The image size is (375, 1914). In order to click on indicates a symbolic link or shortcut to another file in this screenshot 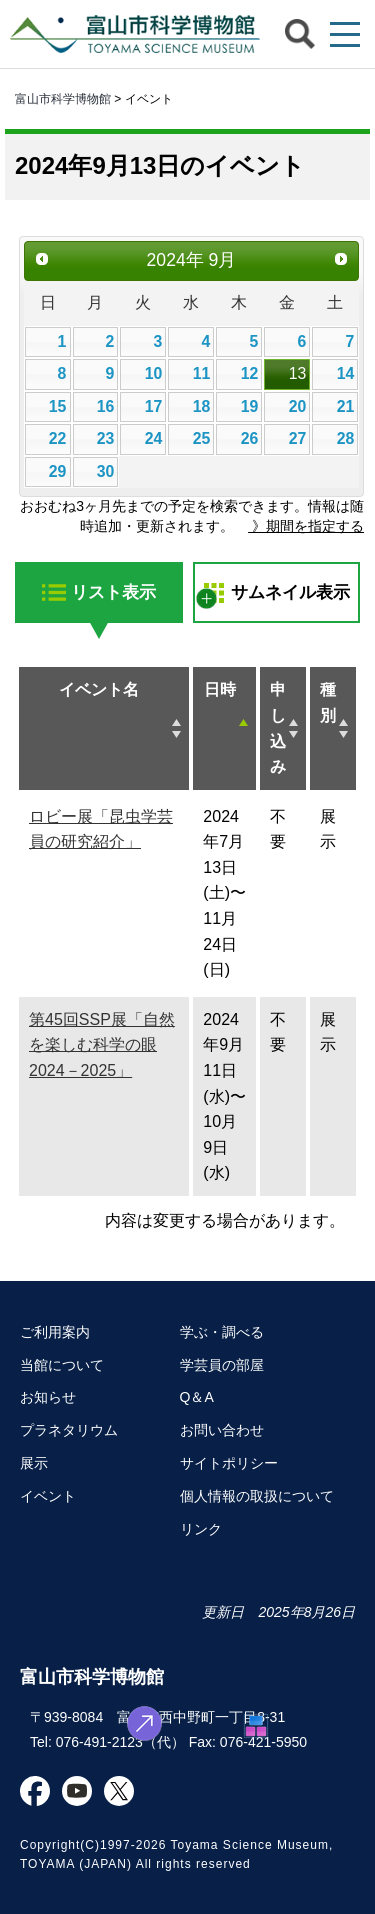, I will do `click(144, 1723)`.